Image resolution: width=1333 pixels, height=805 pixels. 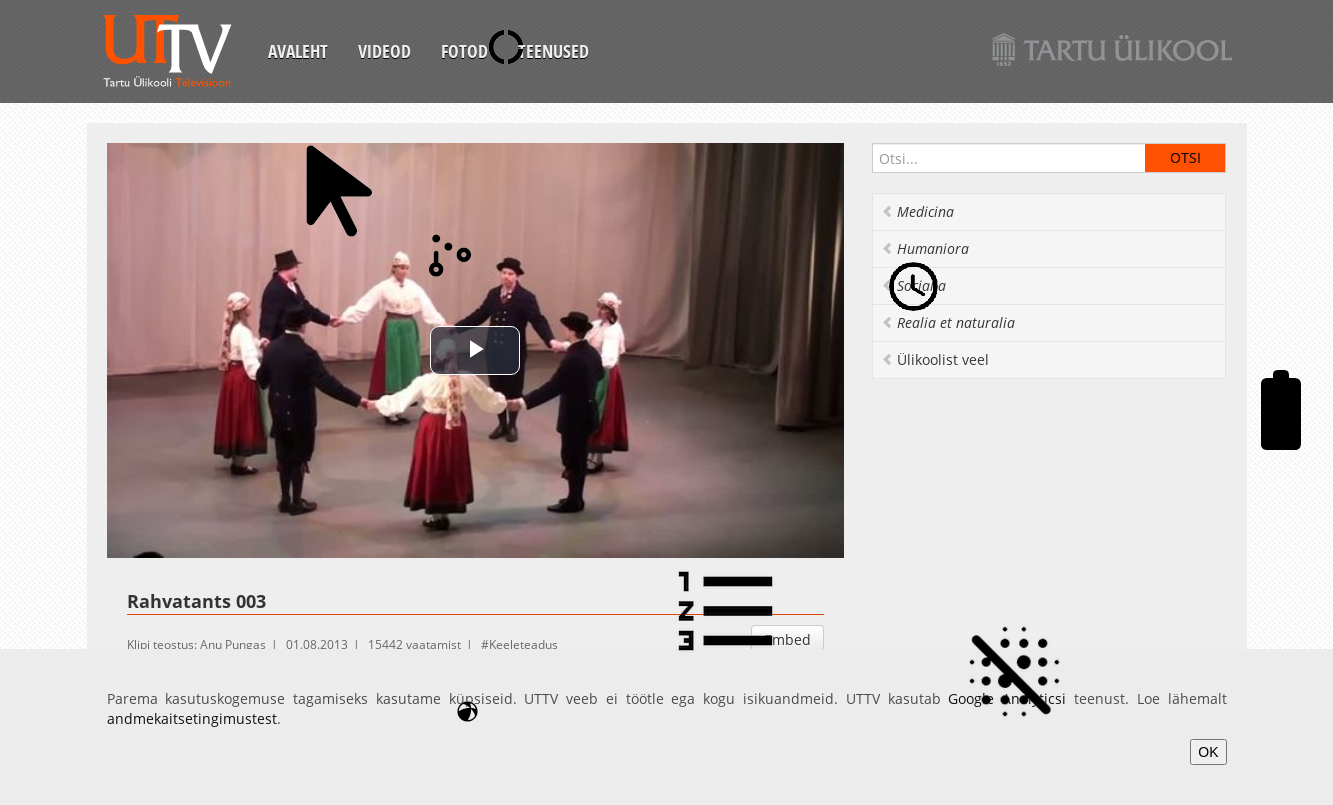 What do you see at coordinates (467, 711) in the screenshot?
I see `access games or entertainment features` at bounding box center [467, 711].